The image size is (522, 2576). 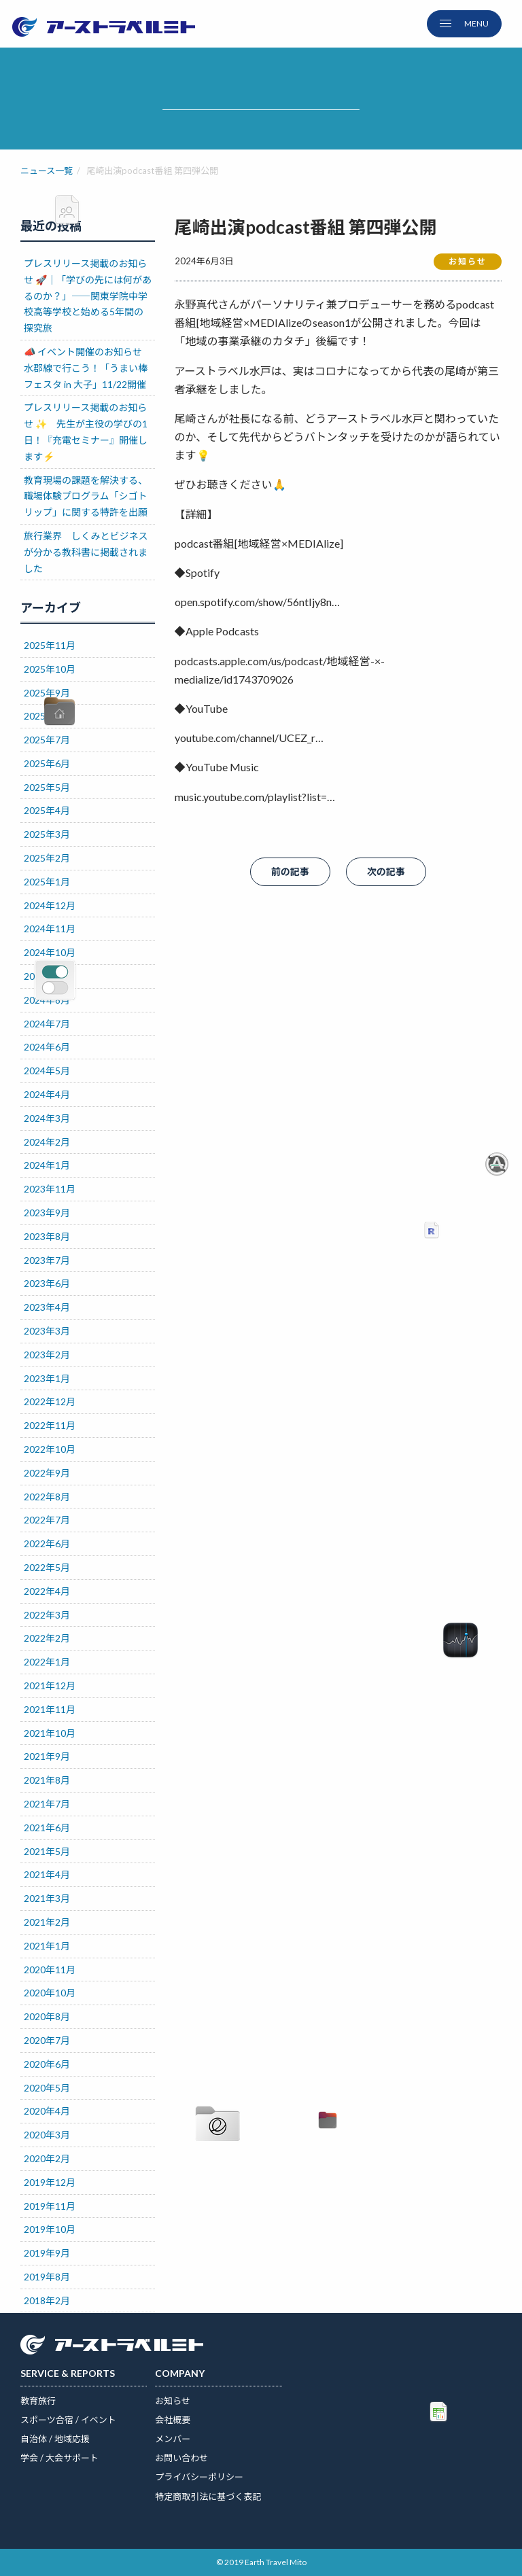 What do you see at coordinates (432, 1230) in the screenshot?
I see `an R programming language source file` at bounding box center [432, 1230].